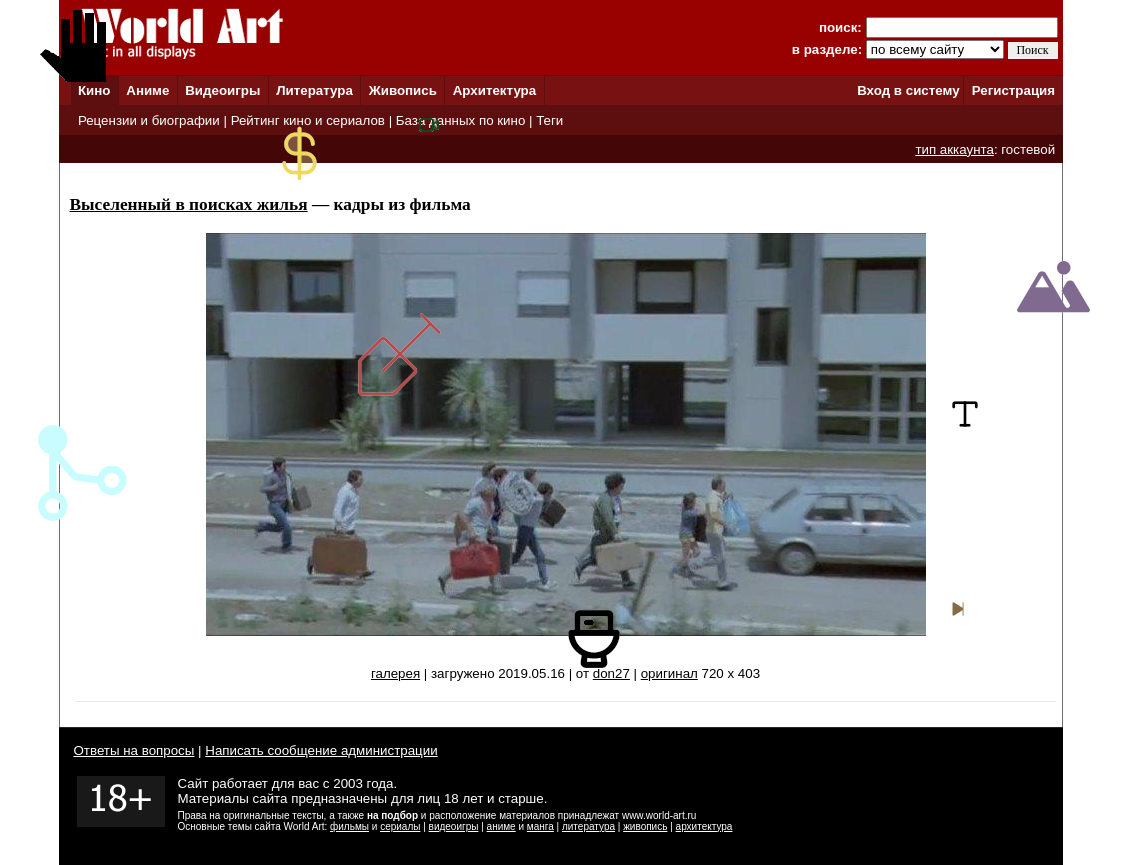 This screenshot has width=1121, height=865. I want to click on stop or pause an action, so click(73, 46).